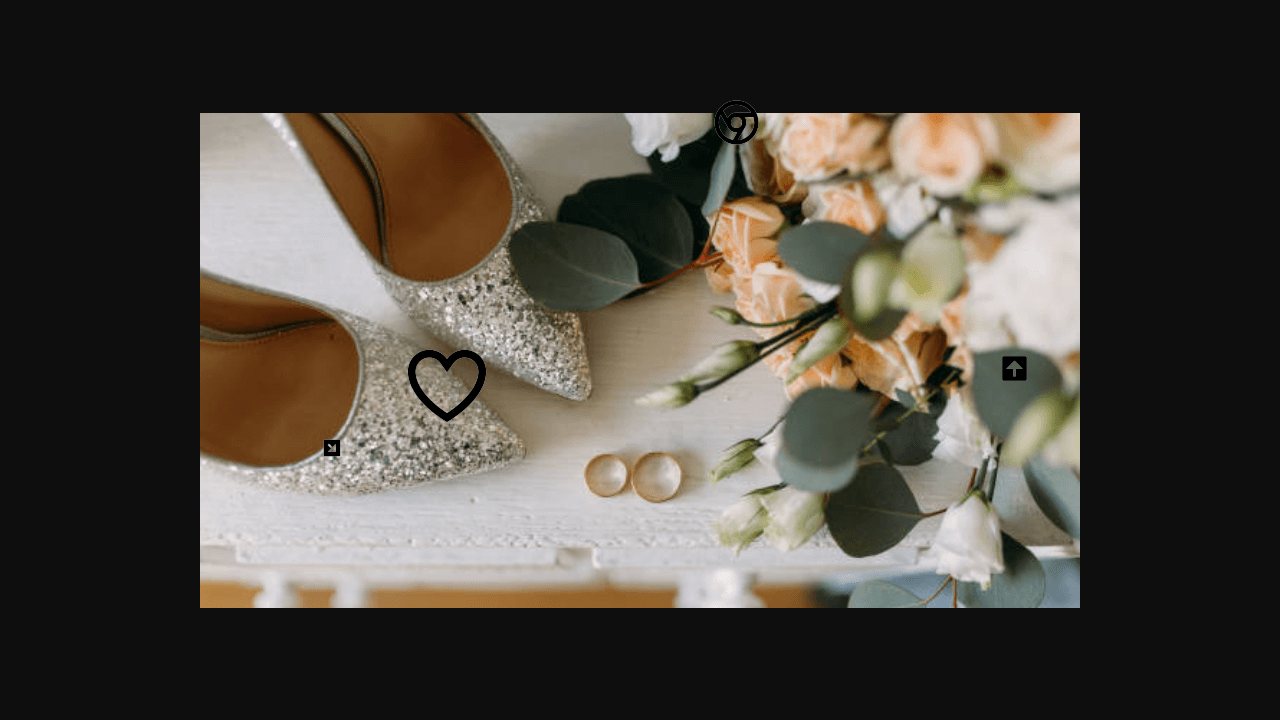 The image size is (1280, 720). What do you see at coordinates (1014, 368) in the screenshot?
I see `upload a file or document` at bounding box center [1014, 368].